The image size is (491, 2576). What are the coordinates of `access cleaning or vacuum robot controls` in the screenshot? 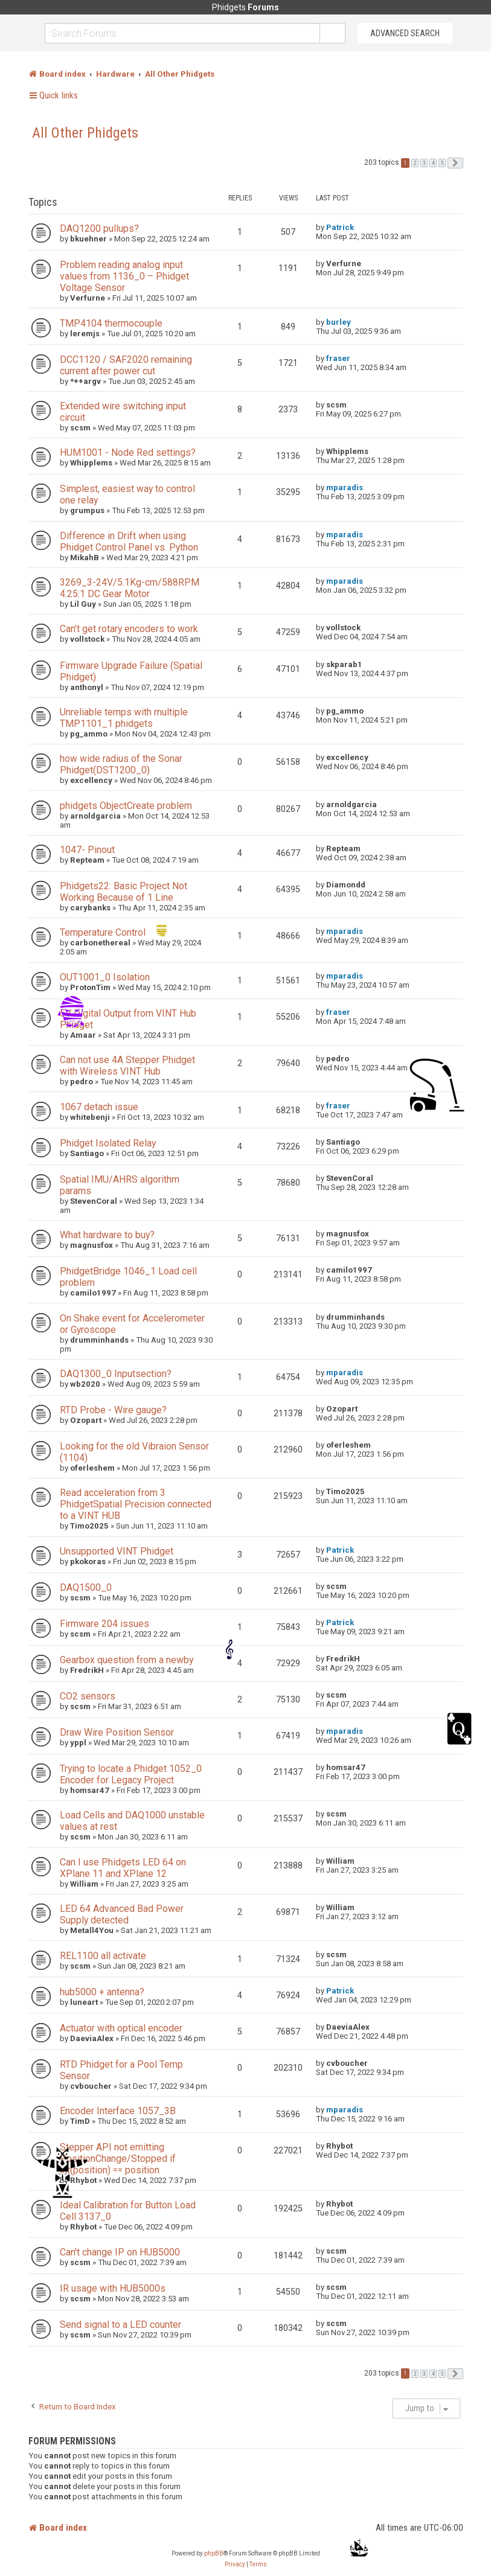 It's located at (437, 1085).